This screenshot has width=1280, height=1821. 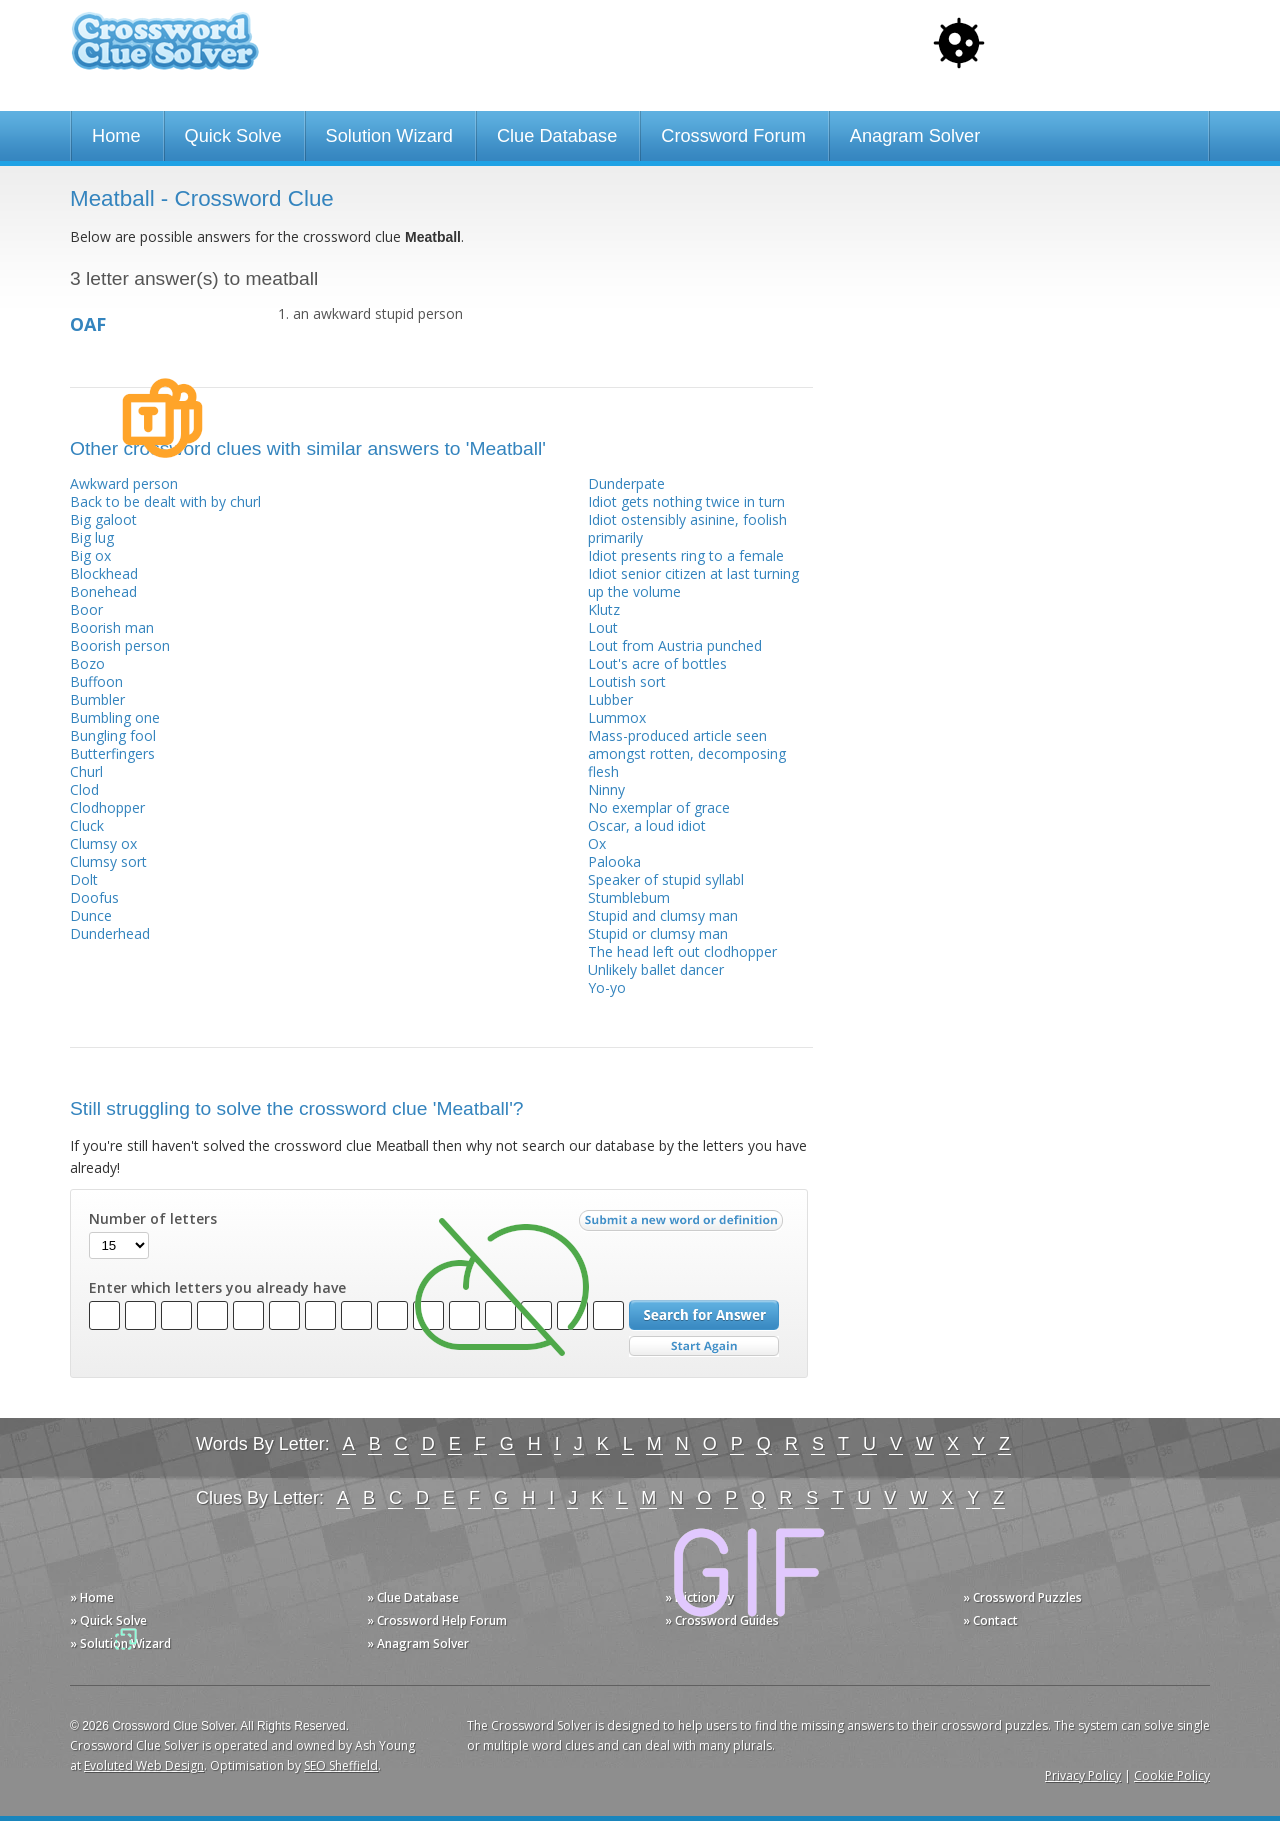 What do you see at coordinates (162, 419) in the screenshot?
I see `open microsoft teams` at bounding box center [162, 419].